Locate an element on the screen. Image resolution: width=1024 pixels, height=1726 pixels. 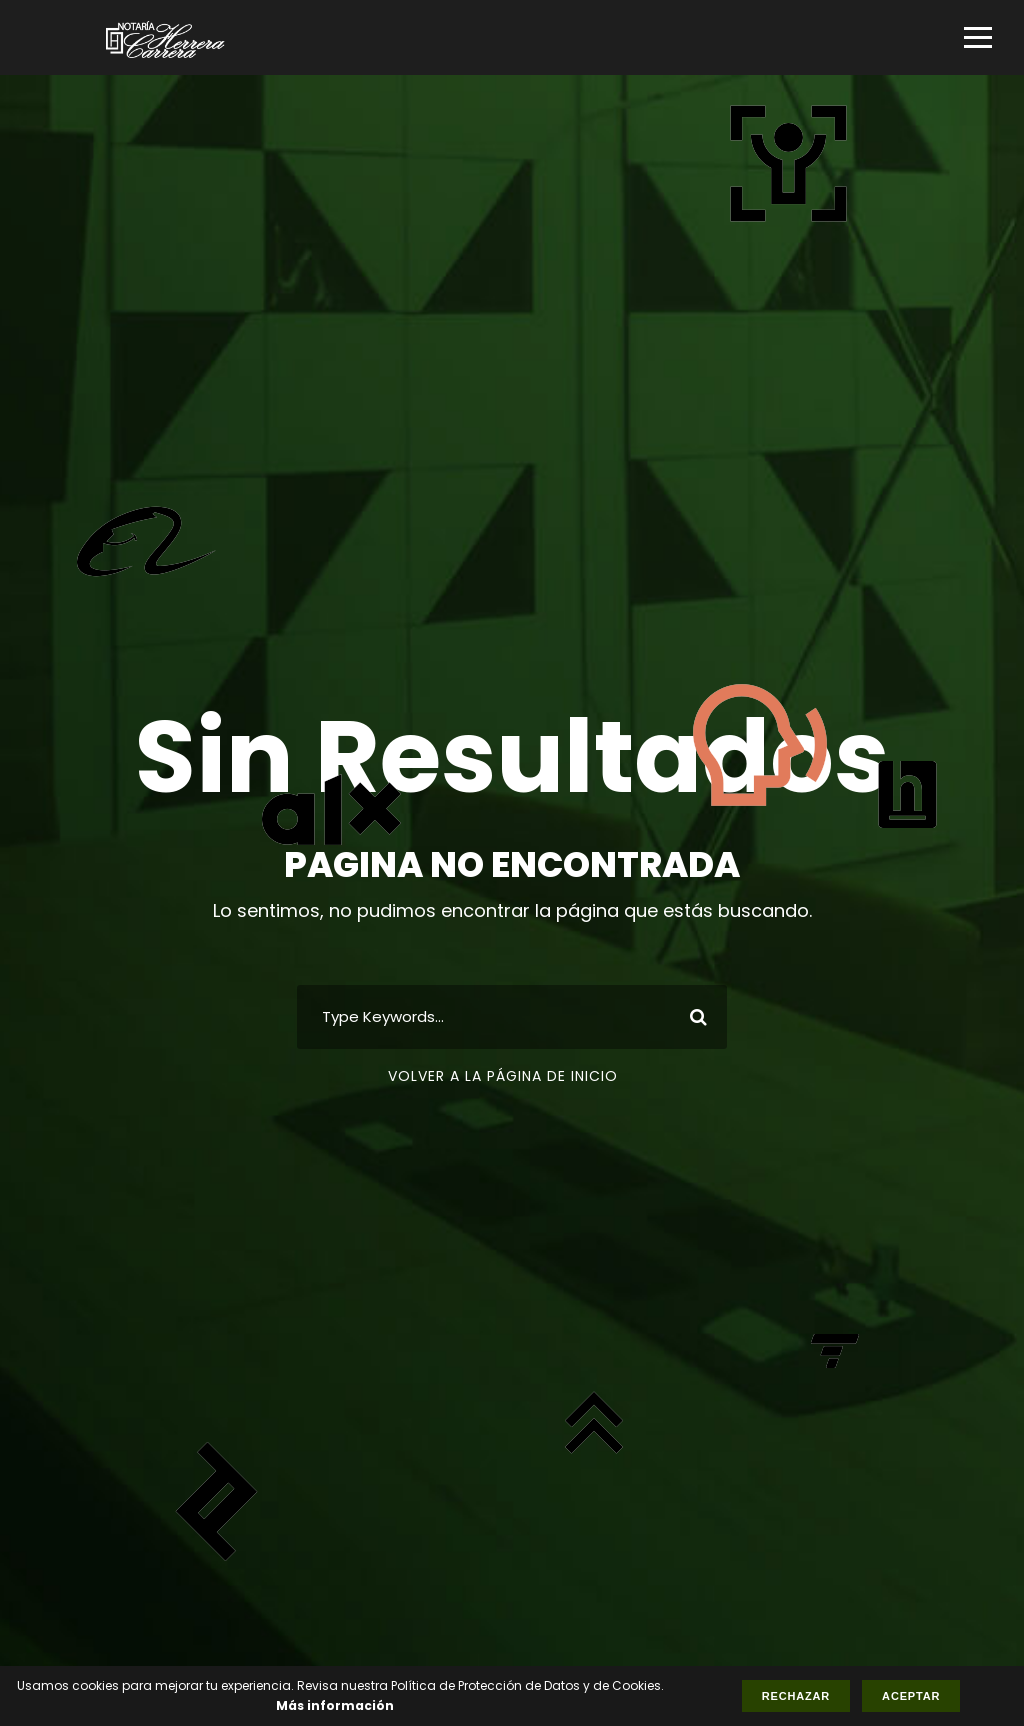
activate text-to-speech is located at coordinates (760, 745).